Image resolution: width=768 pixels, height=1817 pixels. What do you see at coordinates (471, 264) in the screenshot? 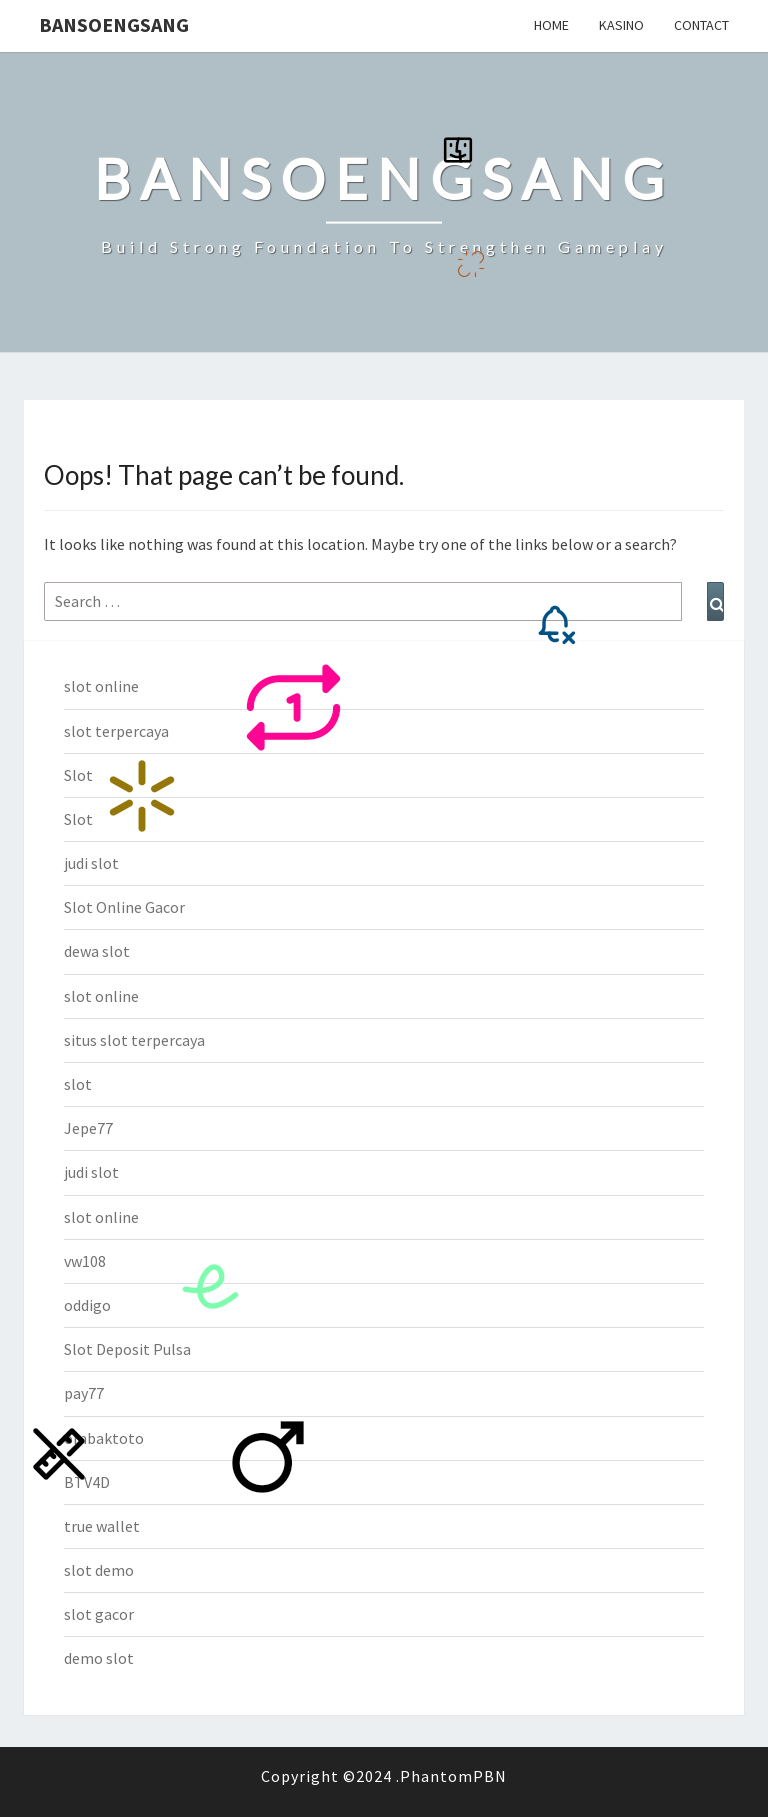
I see `unlink or disconnect a connection` at bounding box center [471, 264].